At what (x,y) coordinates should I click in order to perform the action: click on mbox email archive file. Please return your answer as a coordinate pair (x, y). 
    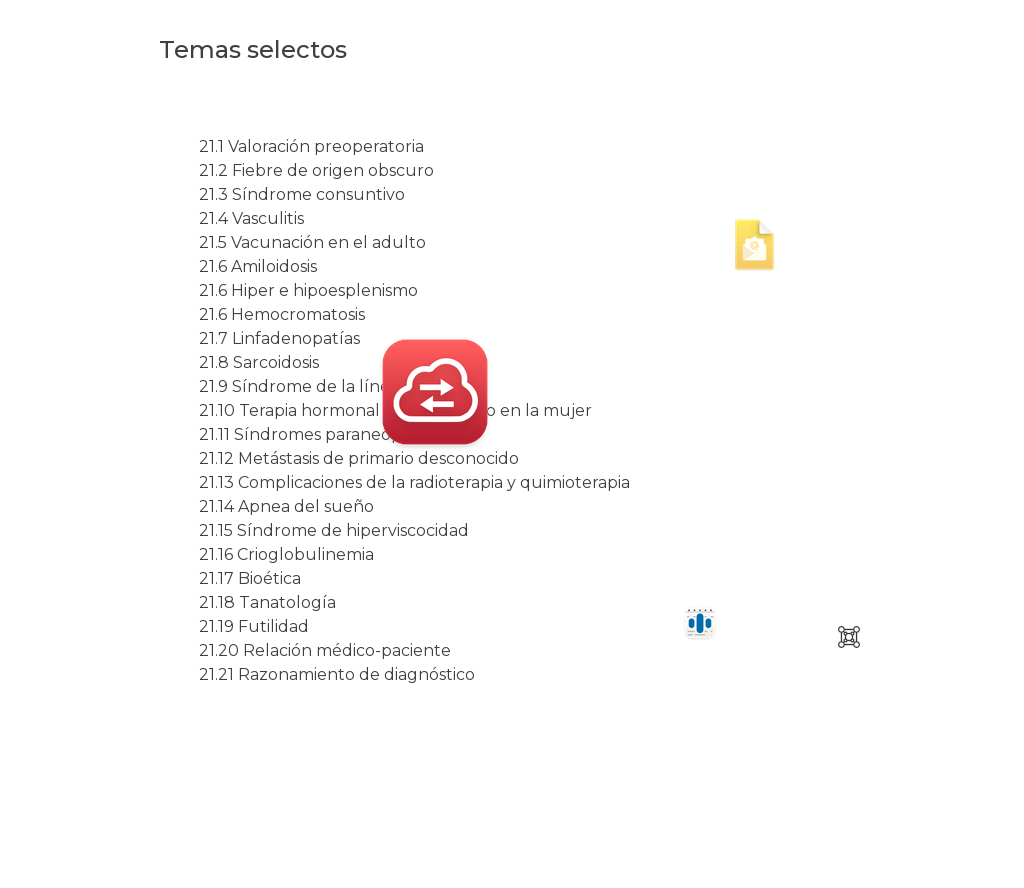
    Looking at the image, I should click on (754, 244).